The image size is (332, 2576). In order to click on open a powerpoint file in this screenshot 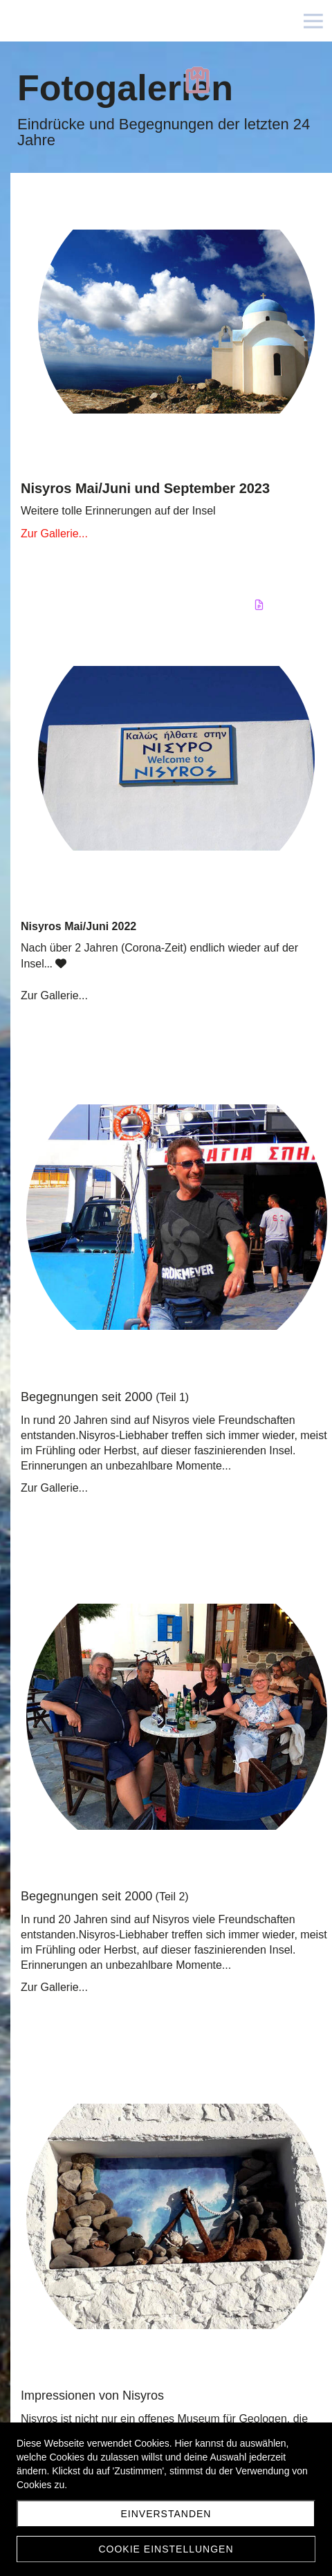, I will do `click(259, 604)`.